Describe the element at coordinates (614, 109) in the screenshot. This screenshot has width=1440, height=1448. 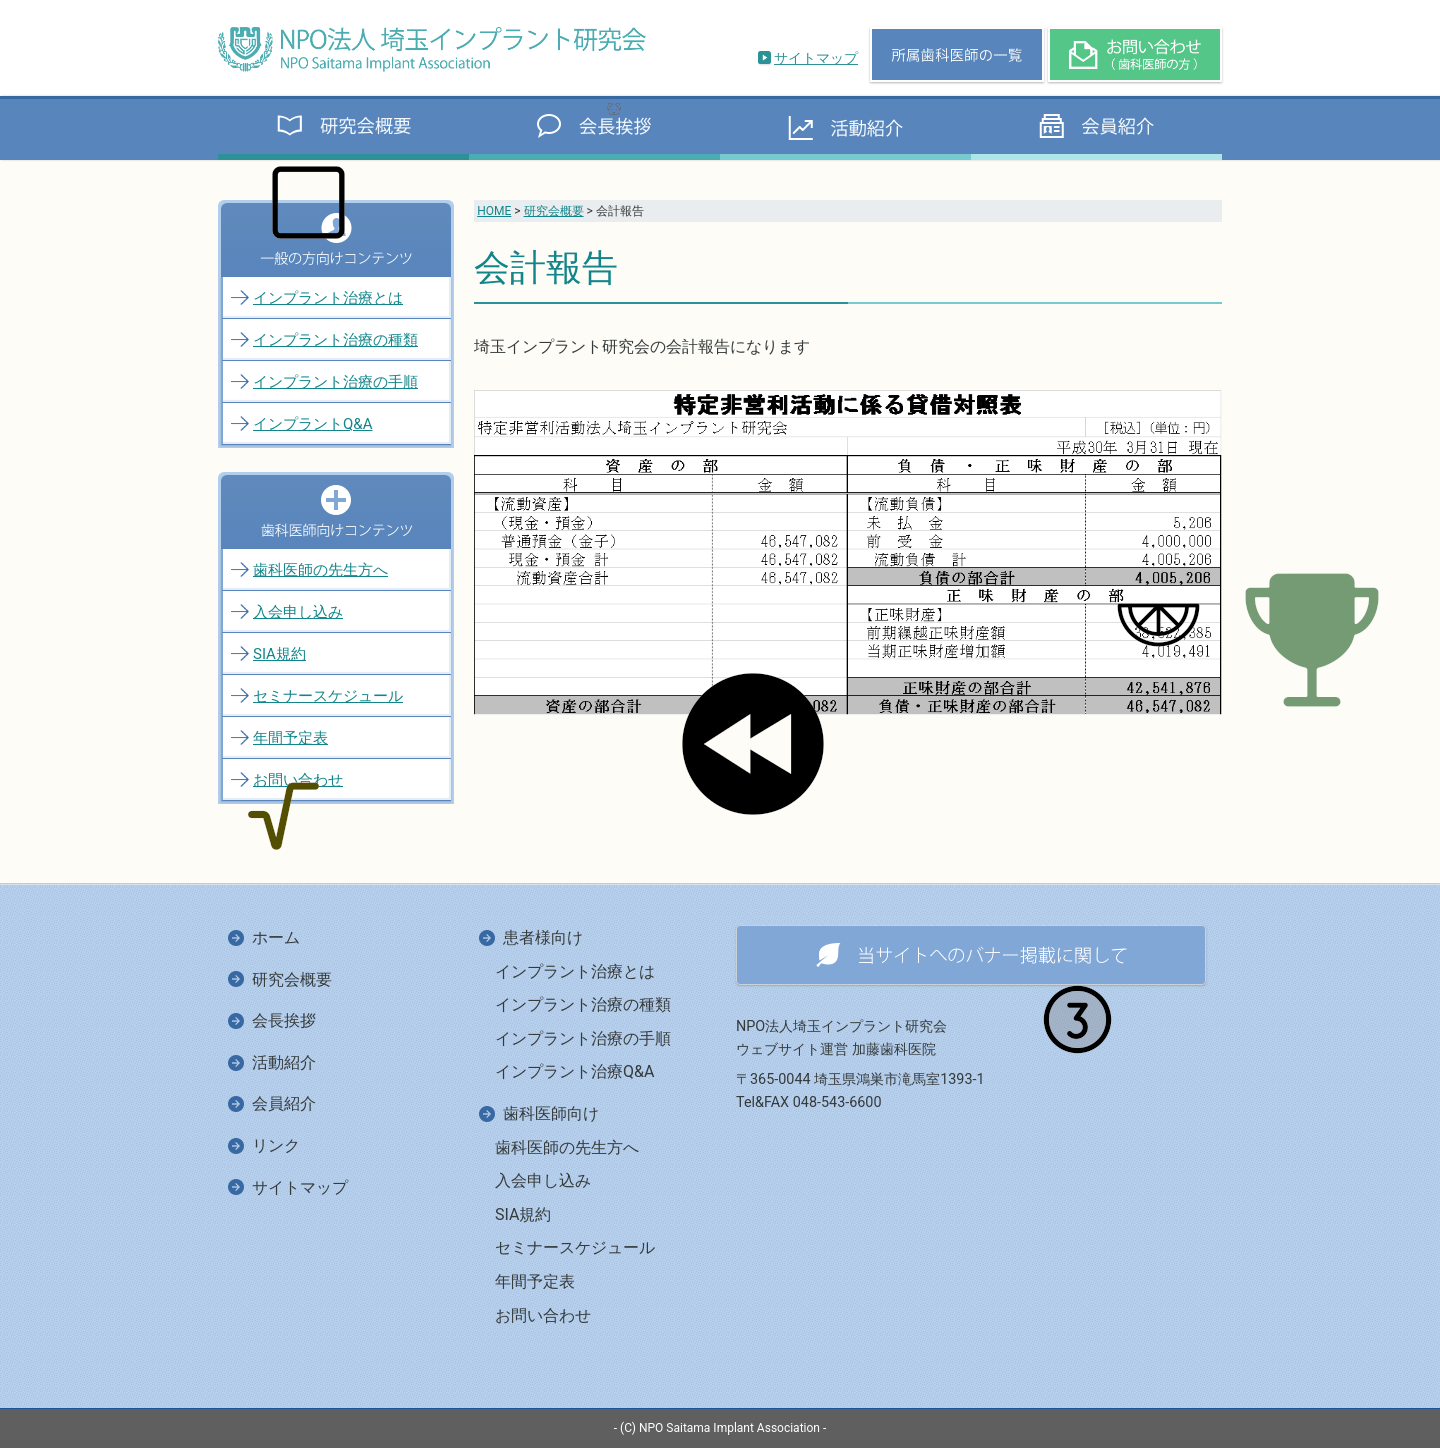
I see `view pet-related content or settings` at that location.